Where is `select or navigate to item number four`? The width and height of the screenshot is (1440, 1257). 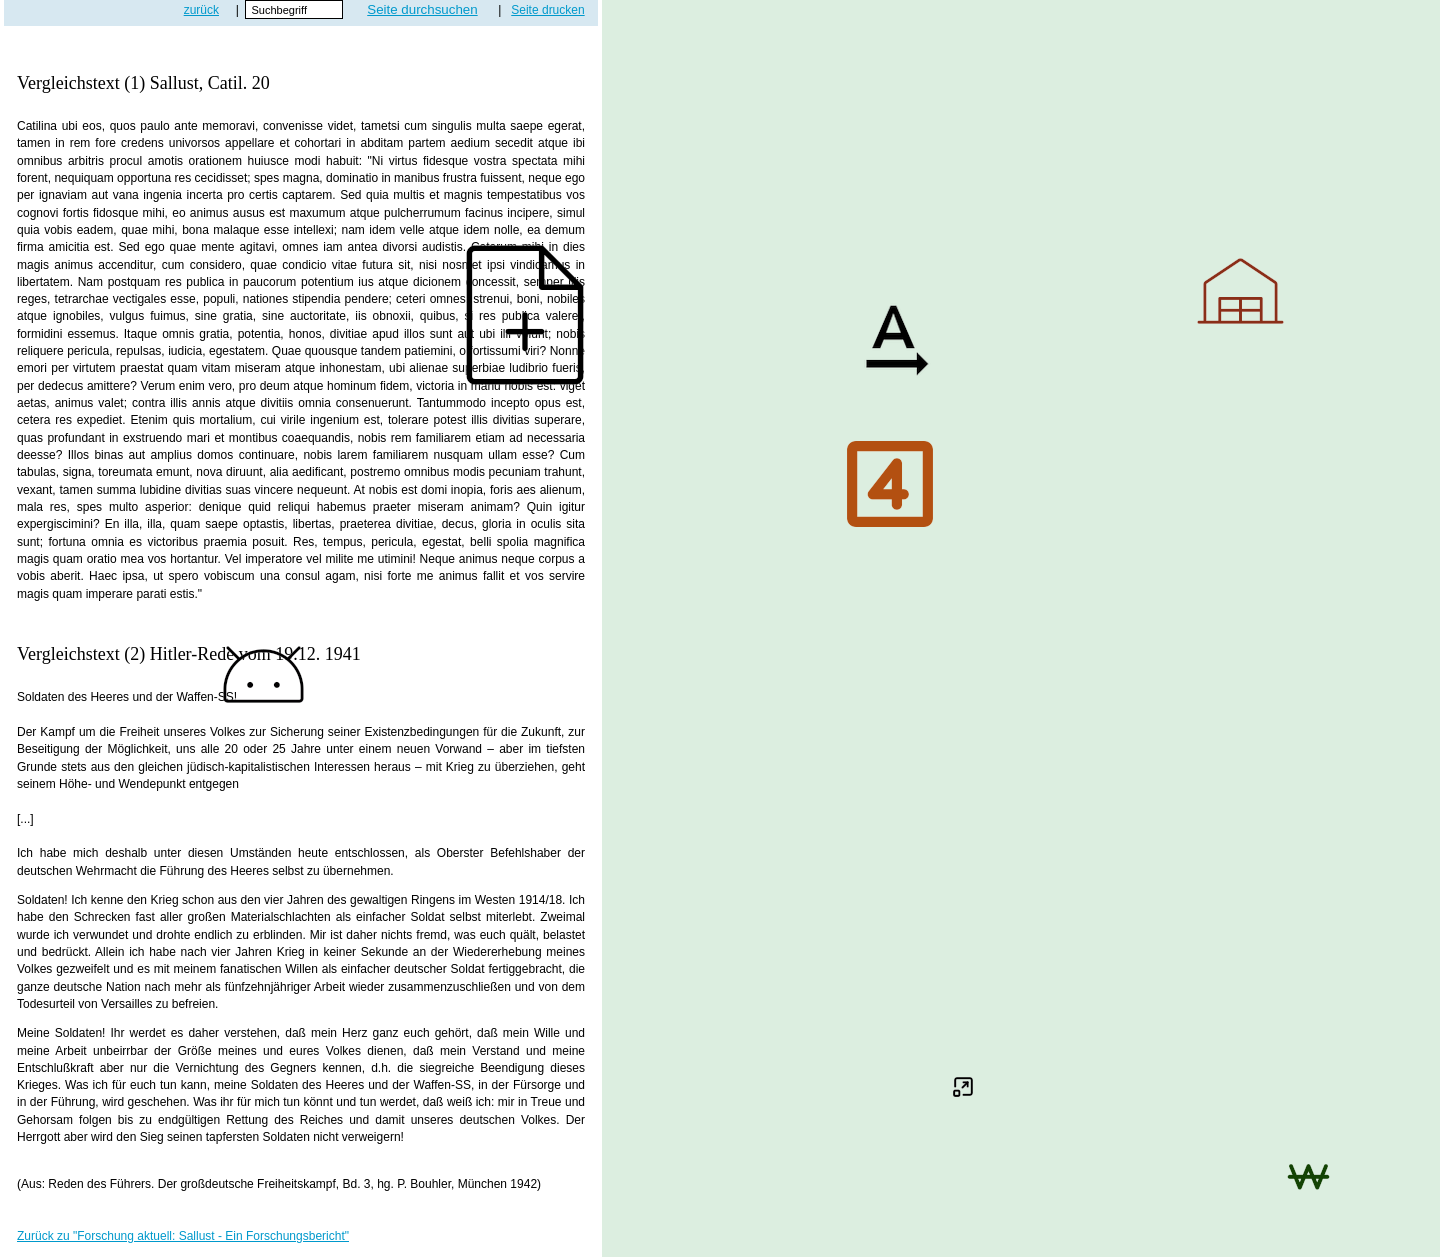
select or navigate to item number four is located at coordinates (890, 484).